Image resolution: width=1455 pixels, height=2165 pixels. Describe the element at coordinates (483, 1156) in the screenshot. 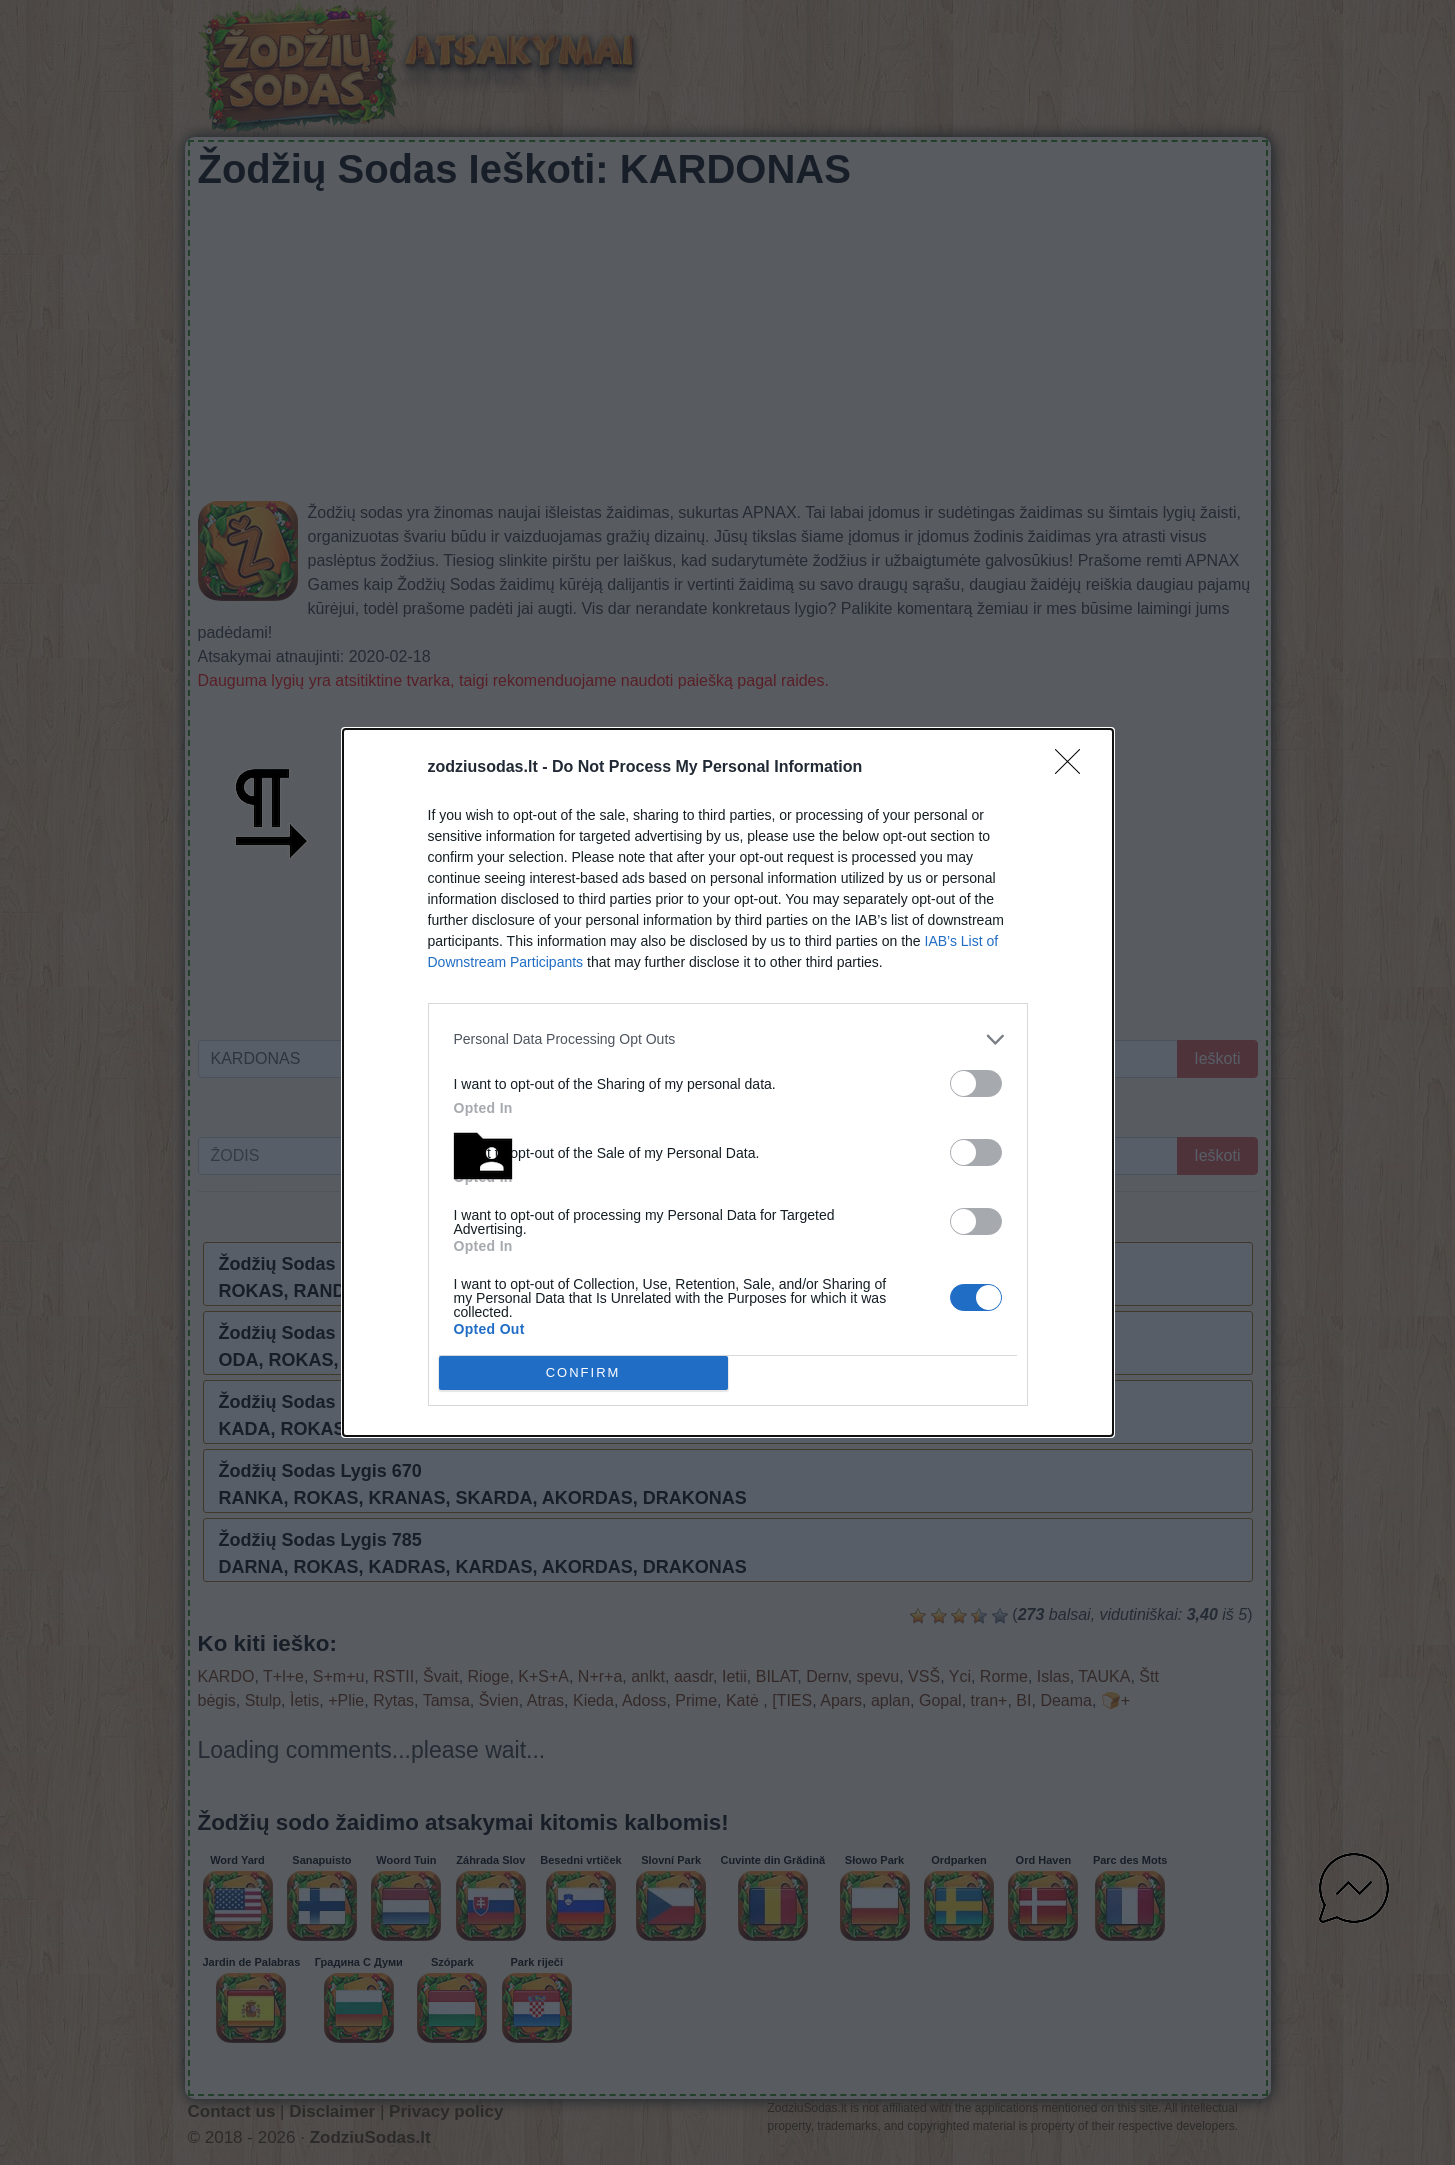

I see `open a shared folder` at that location.